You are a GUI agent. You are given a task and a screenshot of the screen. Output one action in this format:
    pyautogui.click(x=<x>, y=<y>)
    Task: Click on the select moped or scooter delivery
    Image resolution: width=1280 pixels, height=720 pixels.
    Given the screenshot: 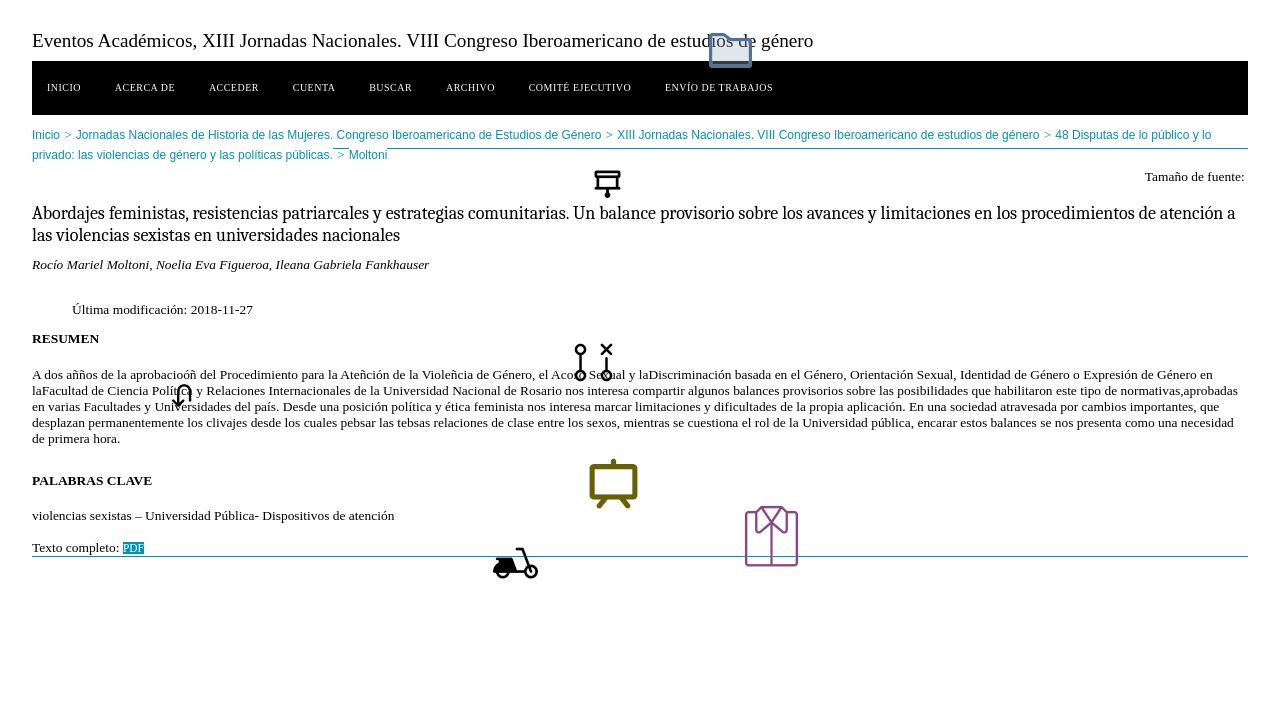 What is the action you would take?
    pyautogui.click(x=515, y=564)
    